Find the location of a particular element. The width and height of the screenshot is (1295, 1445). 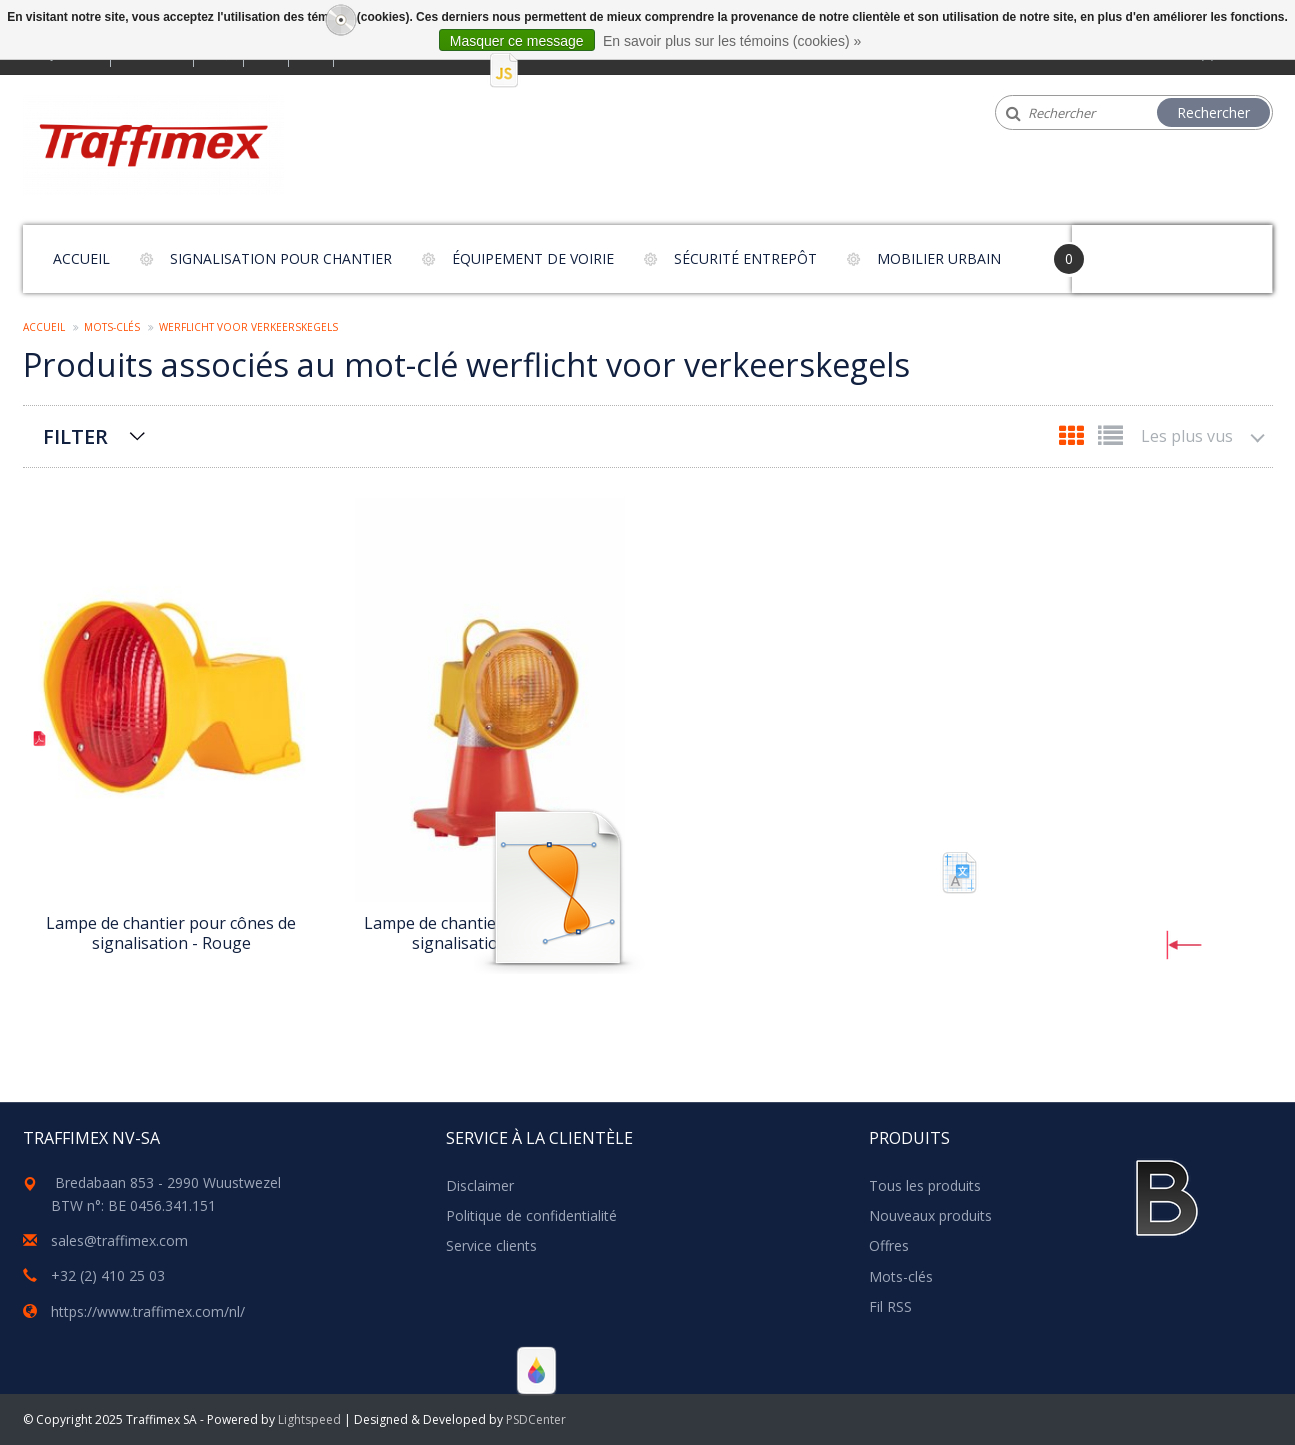

apply bold formatting to selected text is located at coordinates (1167, 1198).